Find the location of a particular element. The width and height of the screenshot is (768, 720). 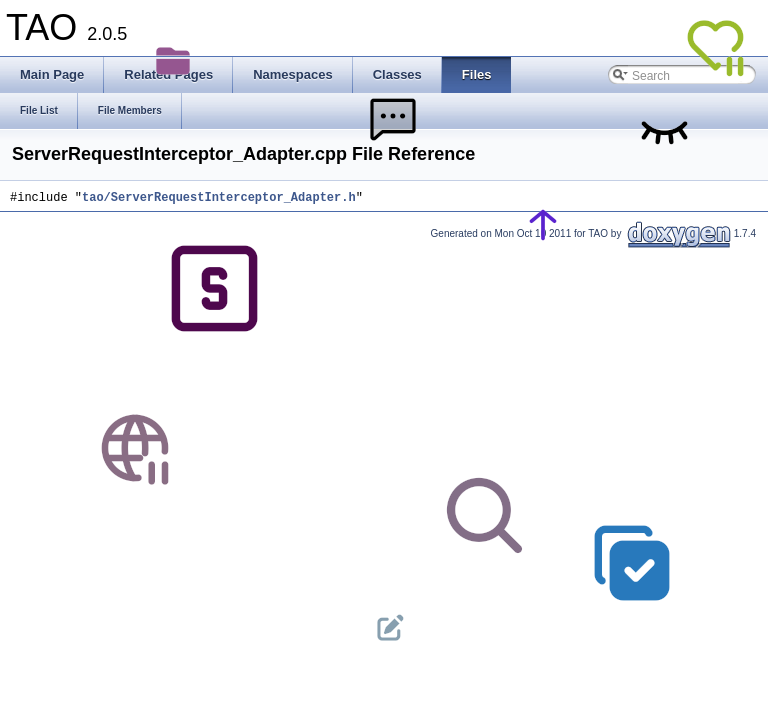

pause global sync or updates is located at coordinates (135, 448).